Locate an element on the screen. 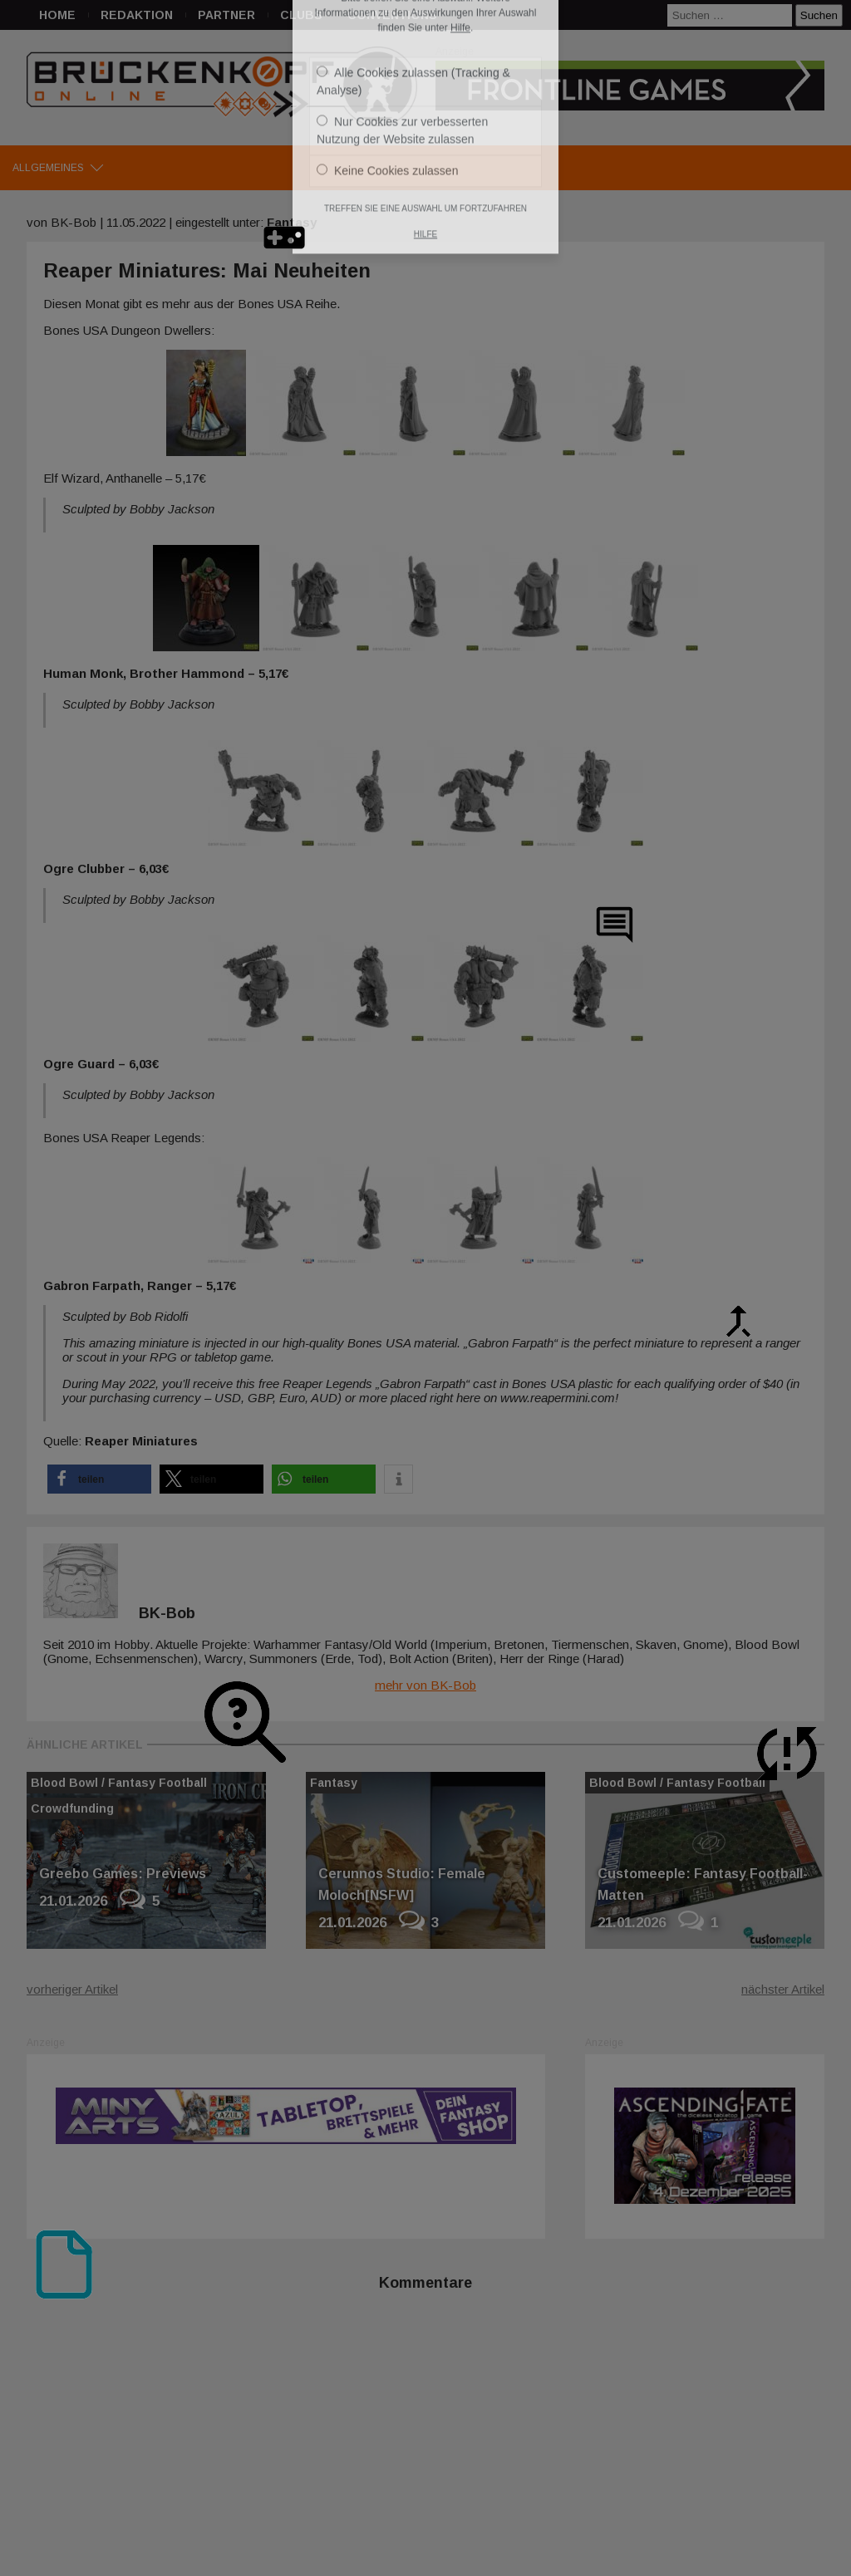 The height and width of the screenshot is (2576, 851). open or view a file is located at coordinates (64, 2264).